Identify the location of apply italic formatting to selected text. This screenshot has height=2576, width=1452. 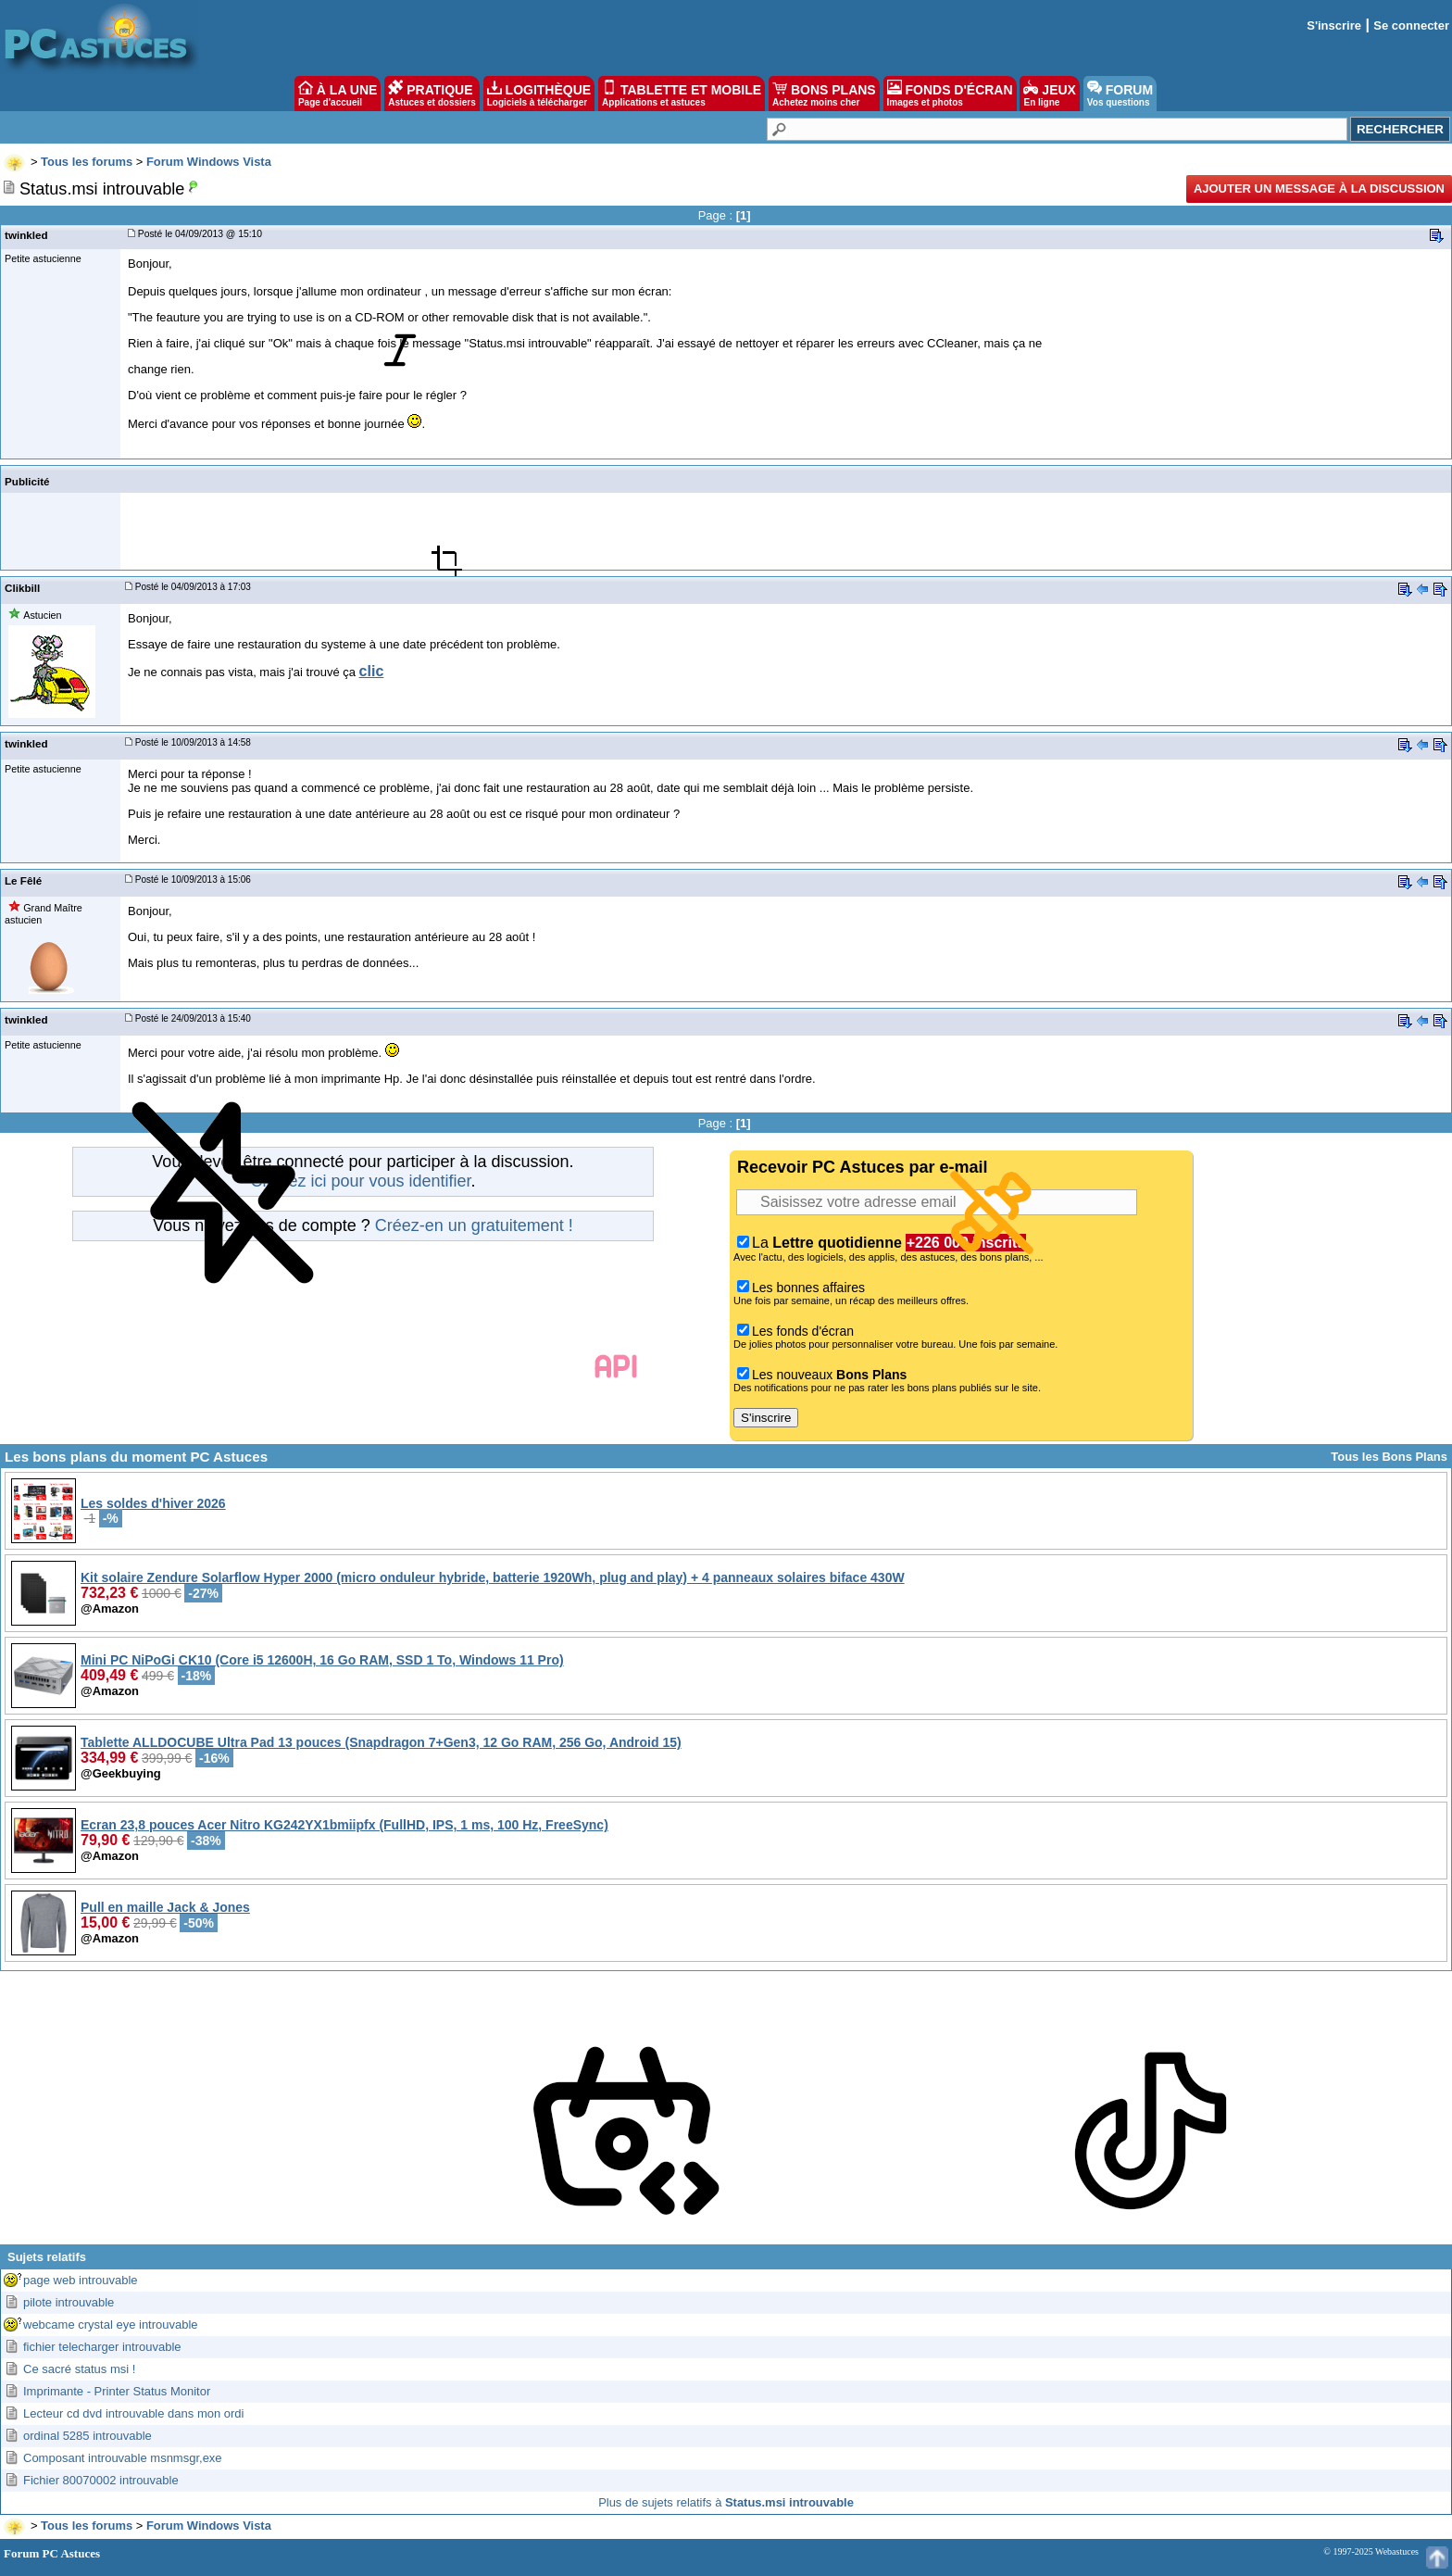
(400, 350).